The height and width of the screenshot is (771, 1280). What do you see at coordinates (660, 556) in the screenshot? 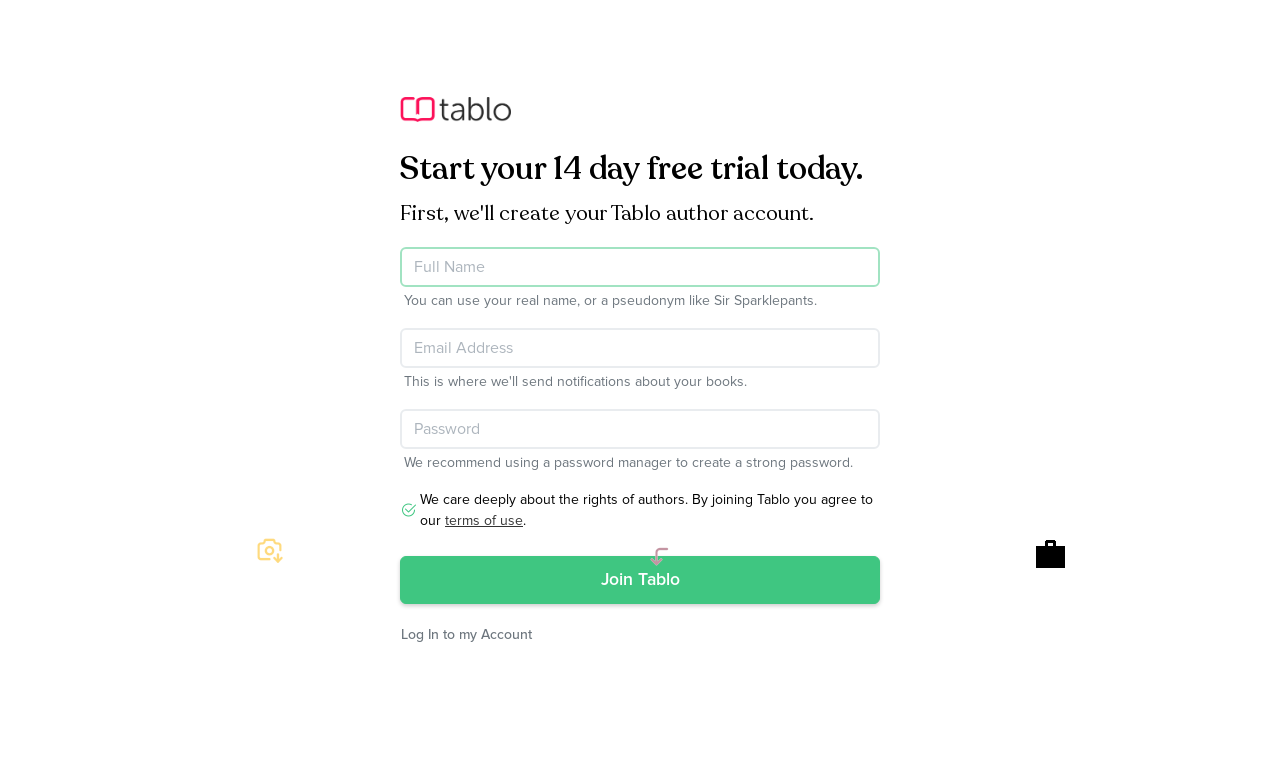
I see `go back and down in navigation` at bounding box center [660, 556].